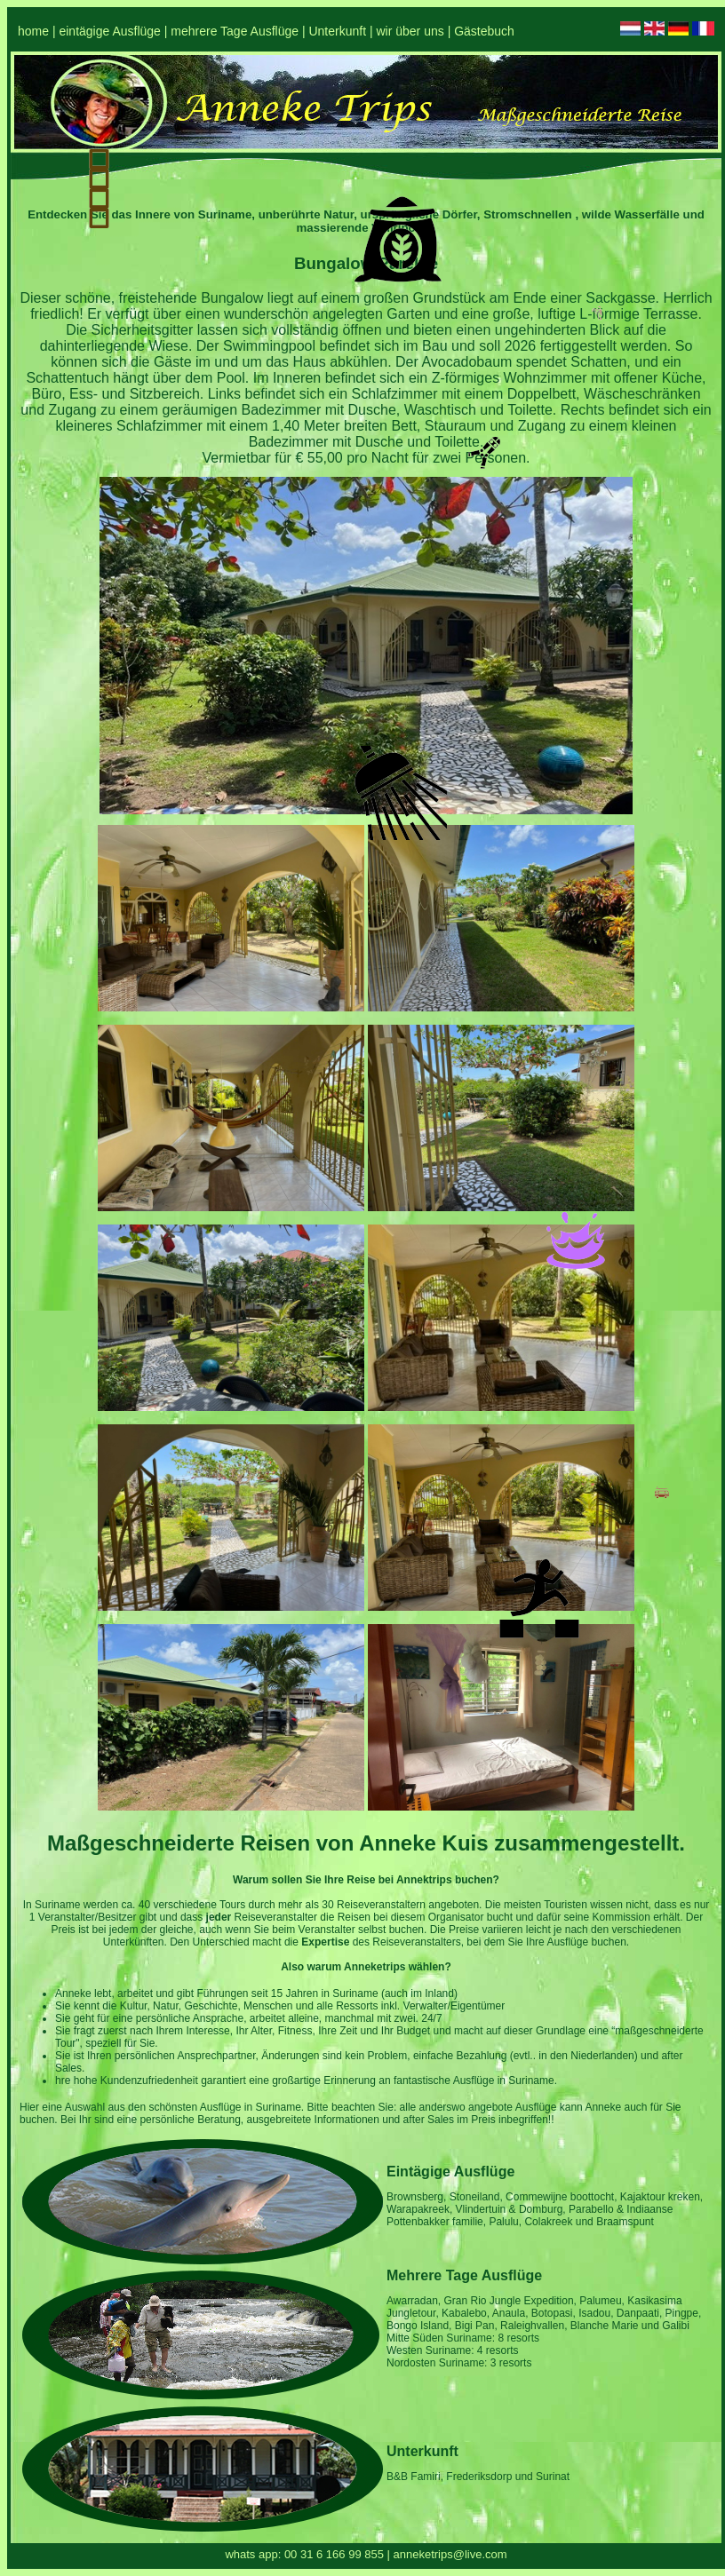  What do you see at coordinates (398, 239) in the screenshot?
I see `flour ingredient in a cooking or recipe app` at bounding box center [398, 239].